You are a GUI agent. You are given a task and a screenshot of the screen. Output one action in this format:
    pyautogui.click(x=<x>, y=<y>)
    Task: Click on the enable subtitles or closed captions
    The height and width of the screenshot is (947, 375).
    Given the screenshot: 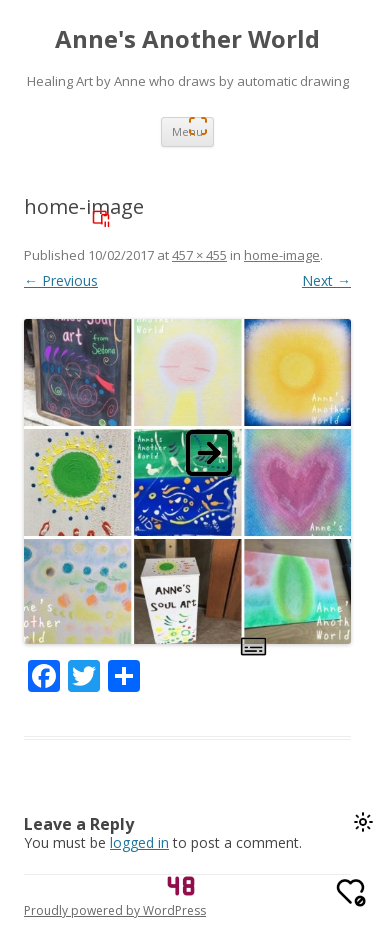 What is the action you would take?
    pyautogui.click(x=253, y=646)
    